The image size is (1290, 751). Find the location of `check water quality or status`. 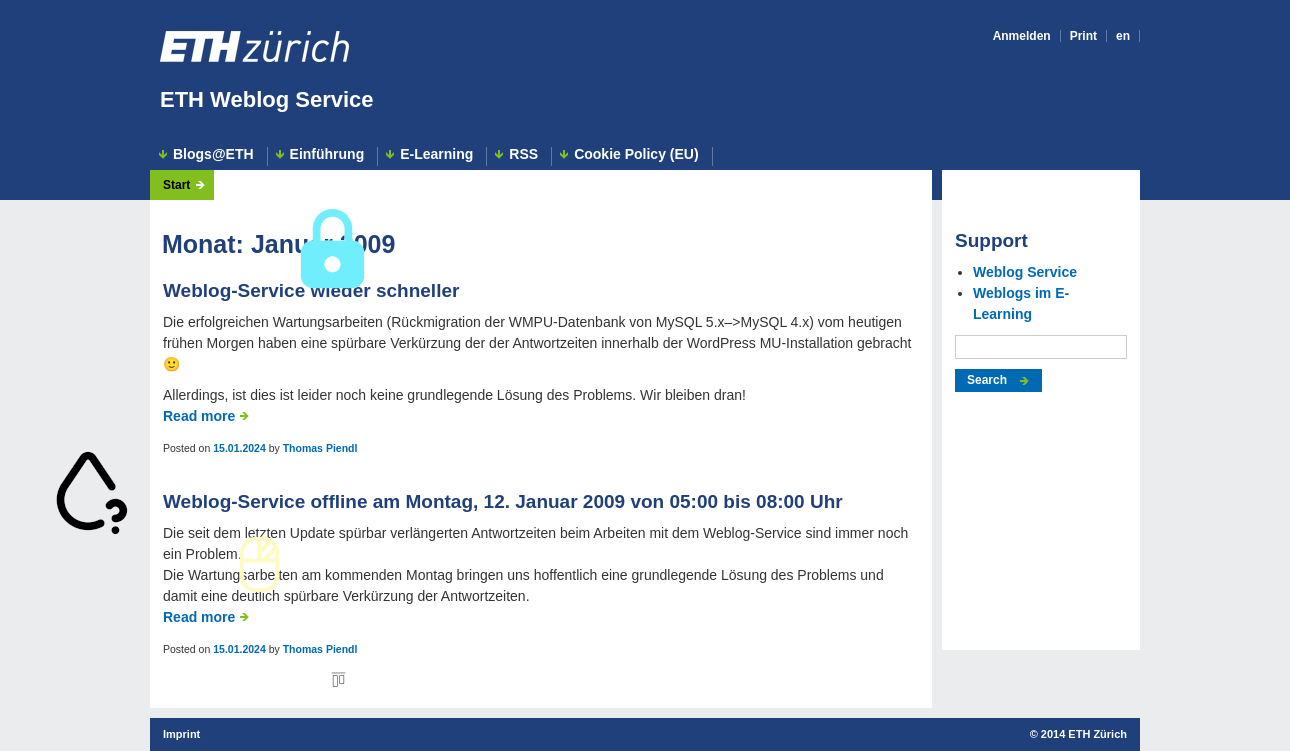

check water quality or status is located at coordinates (88, 491).